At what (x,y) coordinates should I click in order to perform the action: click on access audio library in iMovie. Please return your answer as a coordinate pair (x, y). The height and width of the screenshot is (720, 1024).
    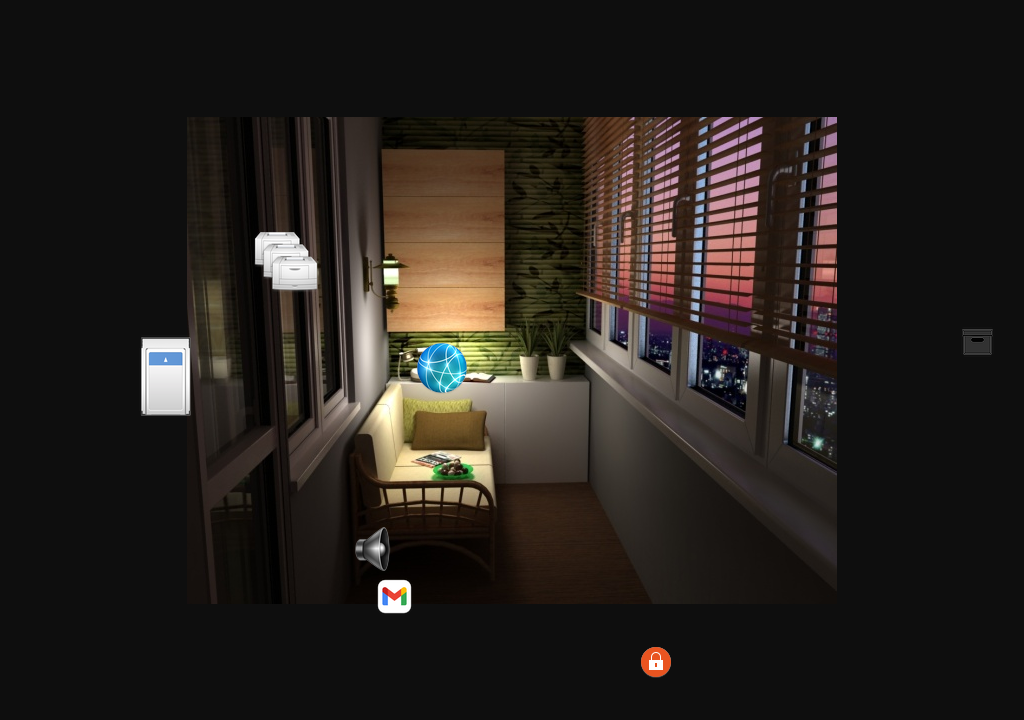
    Looking at the image, I should click on (373, 549).